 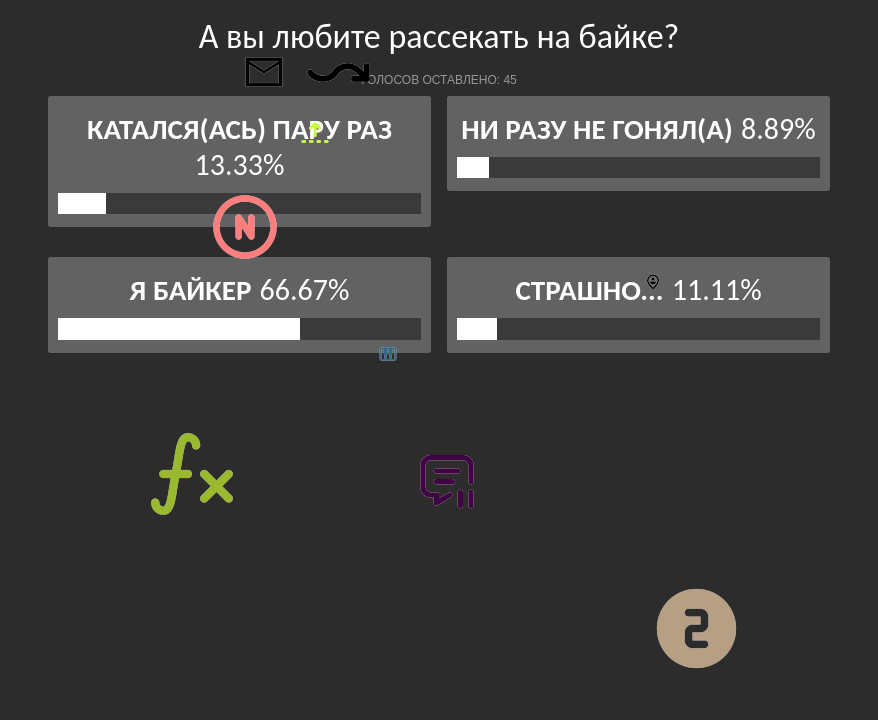 What do you see at coordinates (447, 479) in the screenshot?
I see `pause message notifications` at bounding box center [447, 479].